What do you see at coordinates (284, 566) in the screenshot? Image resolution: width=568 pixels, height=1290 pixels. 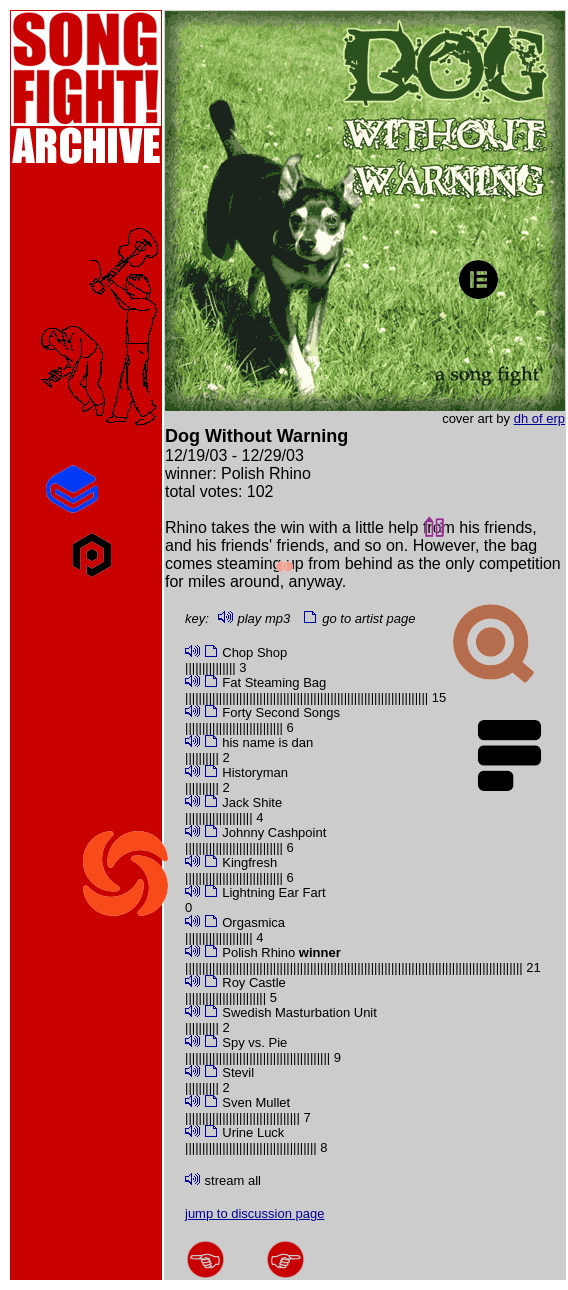 I see `pay with mastercard` at bounding box center [284, 566].